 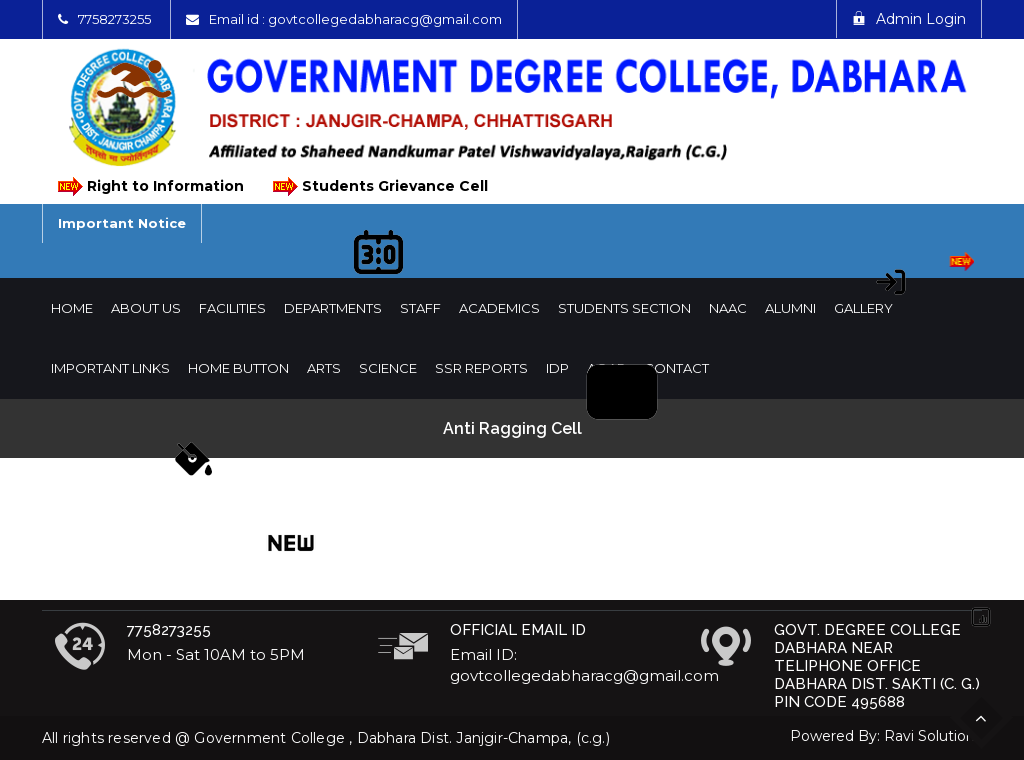 What do you see at coordinates (981, 617) in the screenshot?
I see `align content to bottom-right corner` at bounding box center [981, 617].